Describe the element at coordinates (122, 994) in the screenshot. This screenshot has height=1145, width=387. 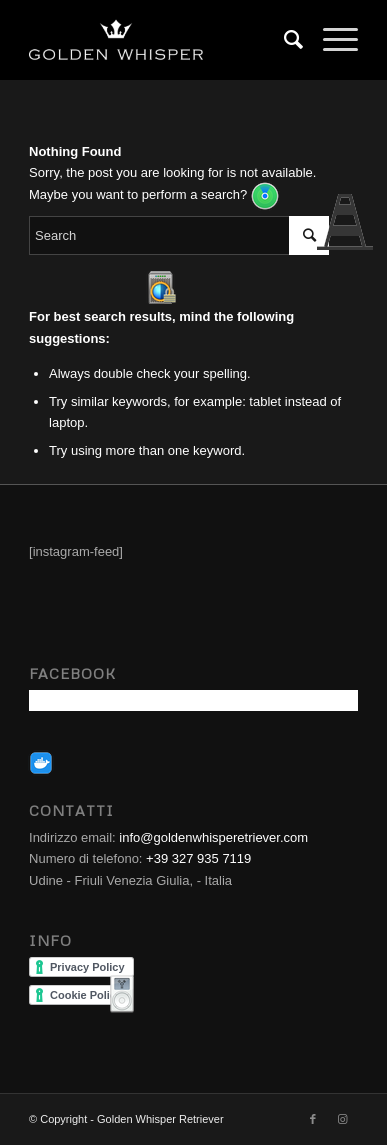
I see `indicates a connected iPod device` at that location.